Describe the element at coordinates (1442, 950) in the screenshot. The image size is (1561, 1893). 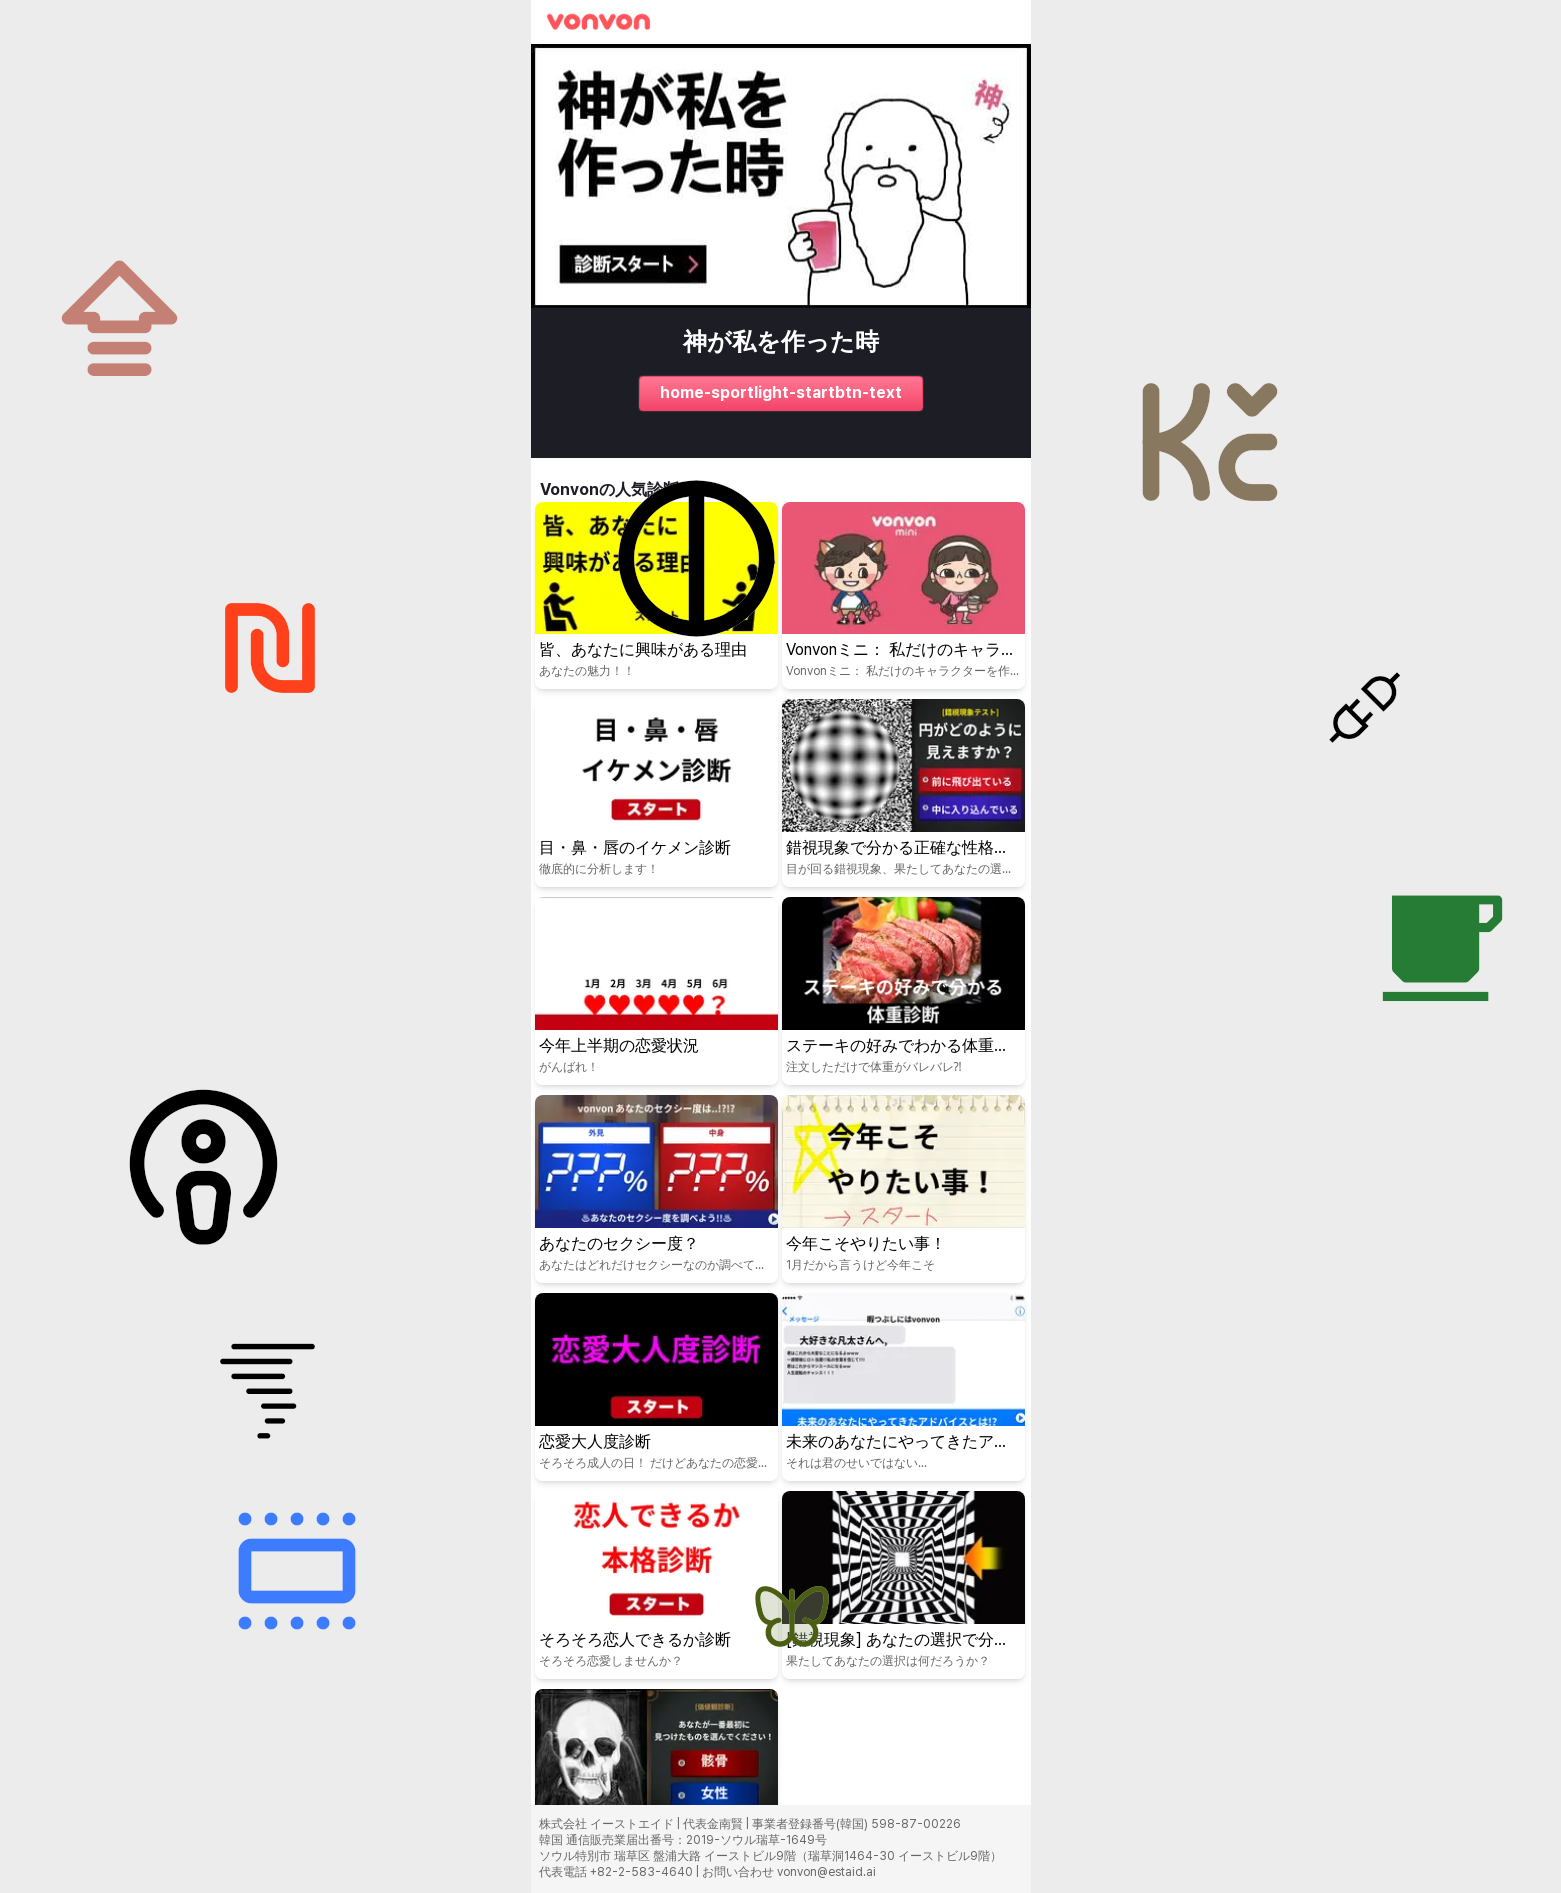
I see `find nearby coffee shops or cafes` at that location.